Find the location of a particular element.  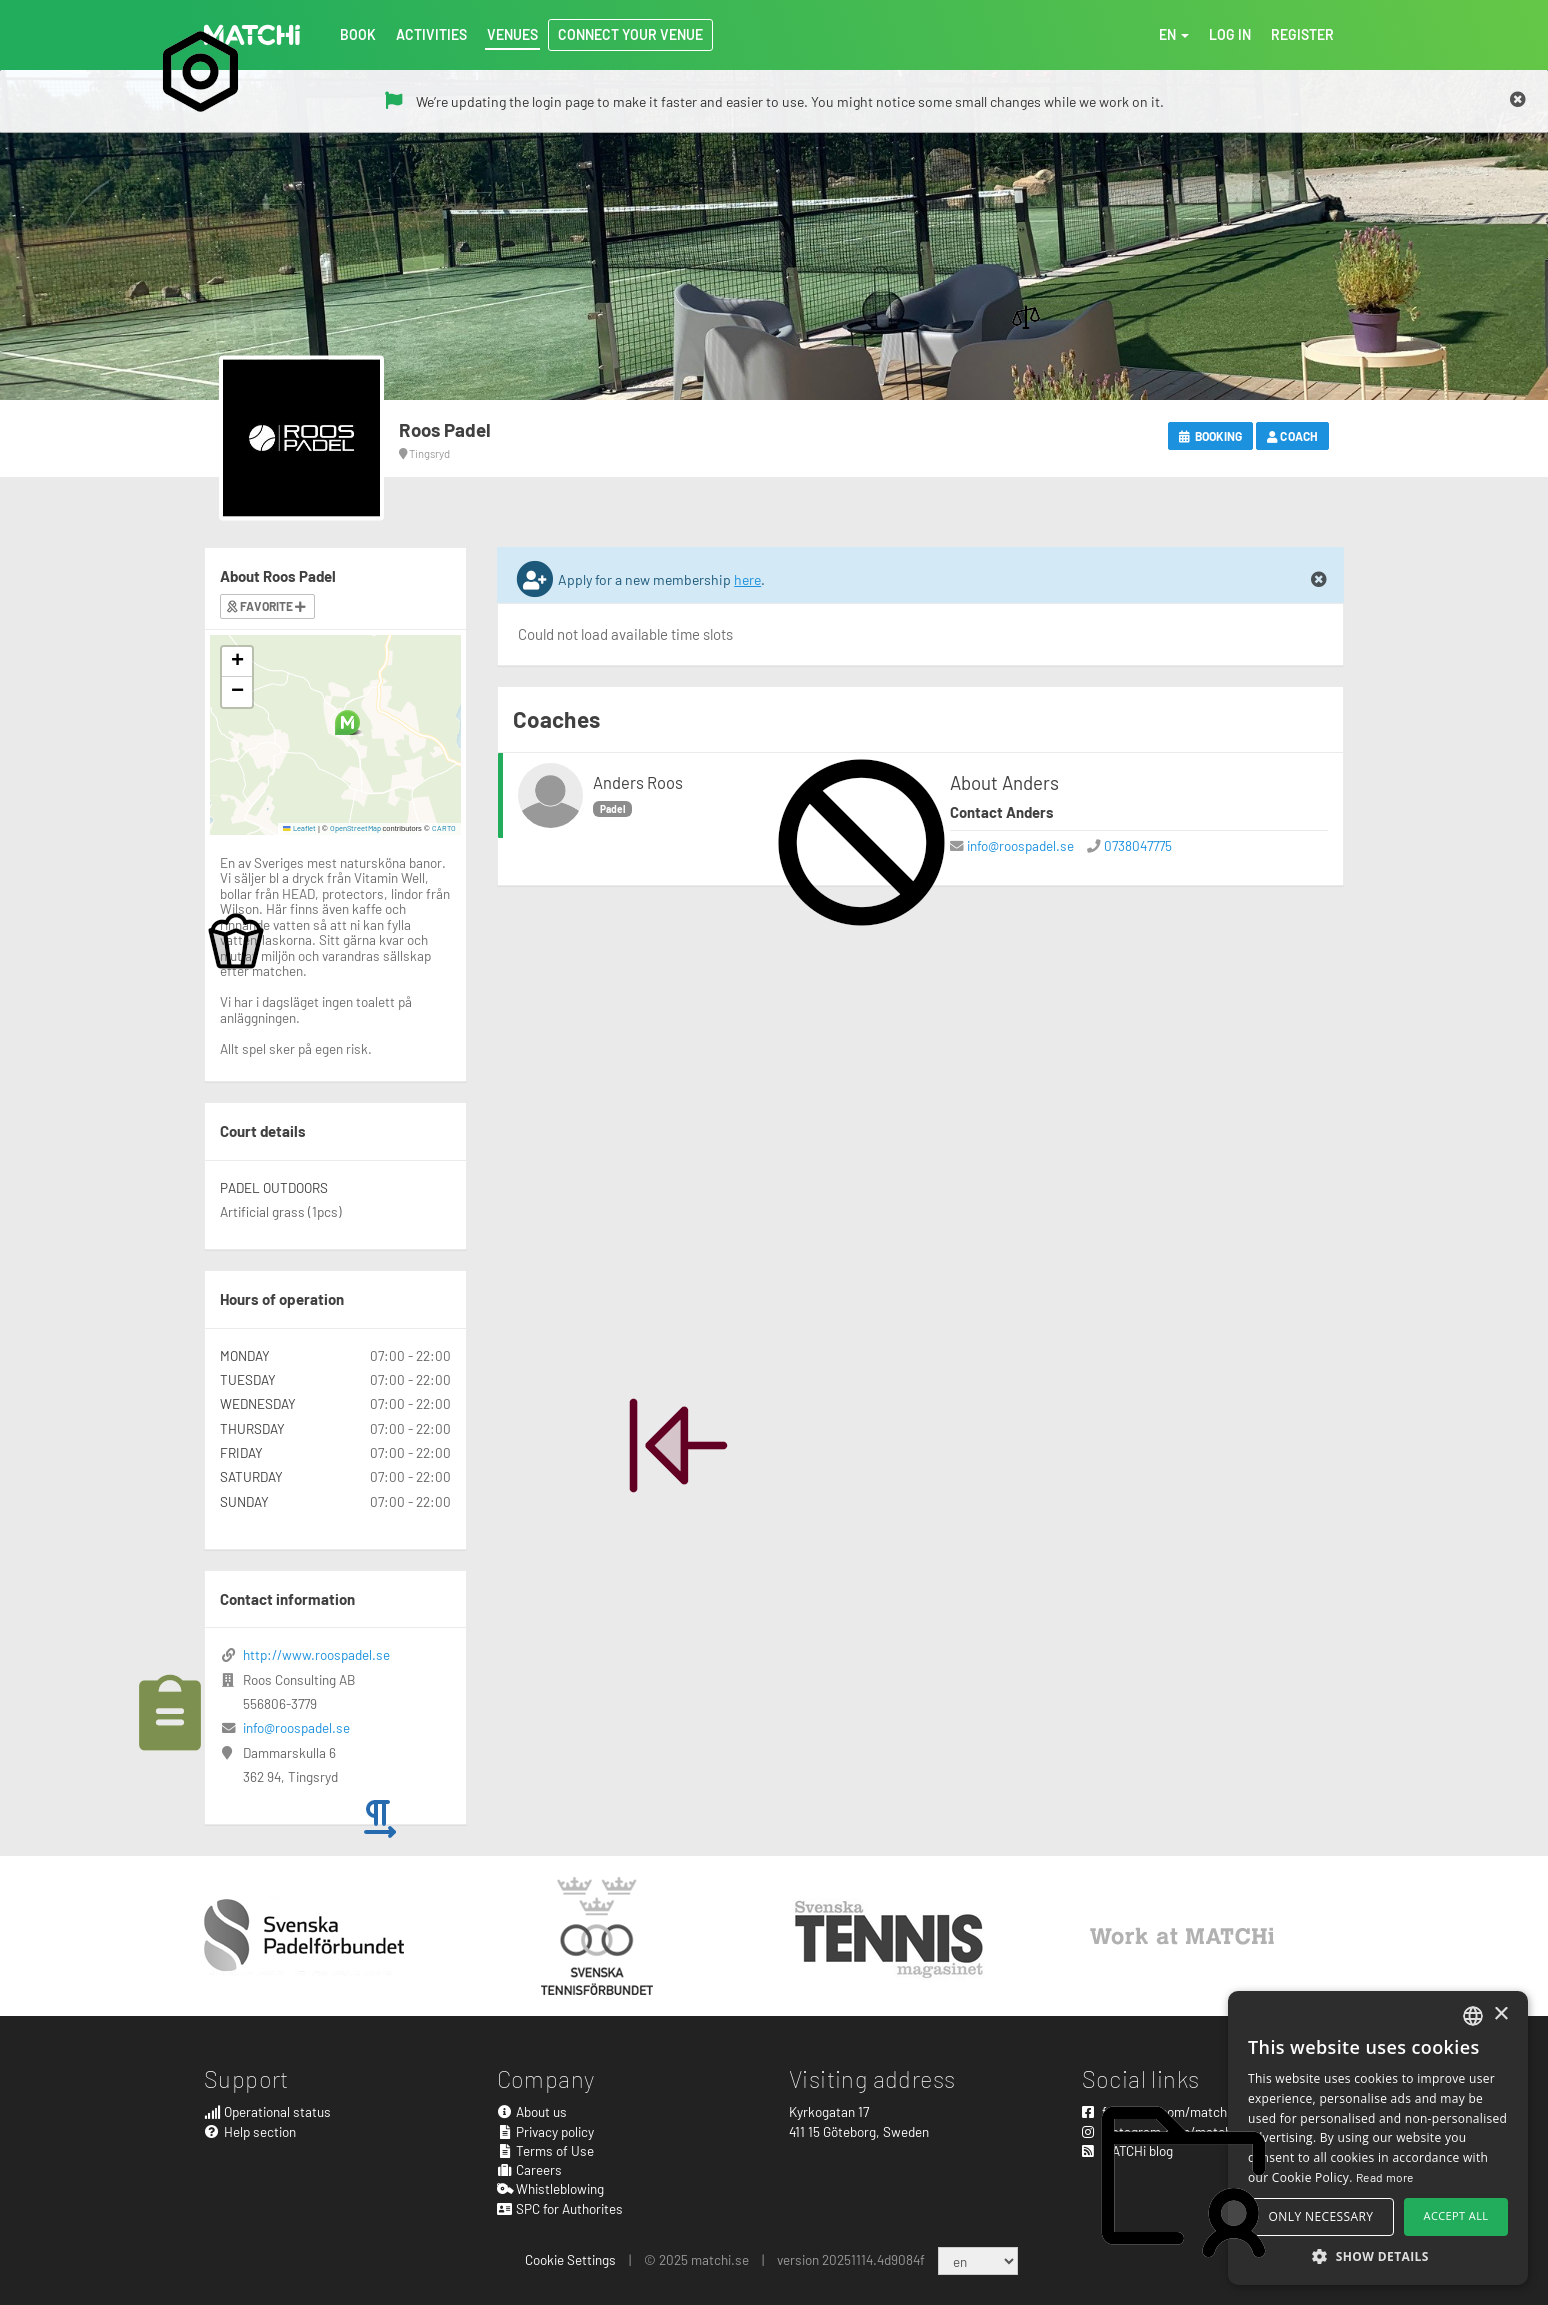

set text direction to left-to-right is located at coordinates (380, 1818).